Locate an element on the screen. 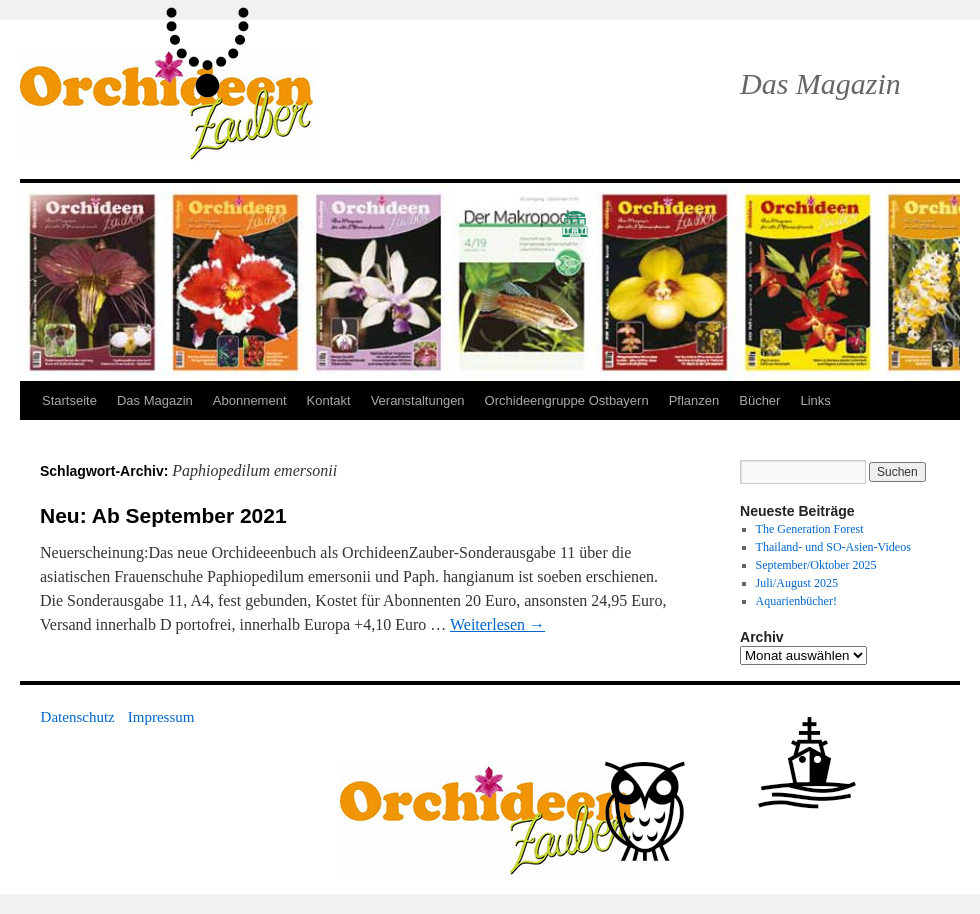 This screenshot has width=980, height=914. visit the saloon or tavern in-game is located at coordinates (575, 224).